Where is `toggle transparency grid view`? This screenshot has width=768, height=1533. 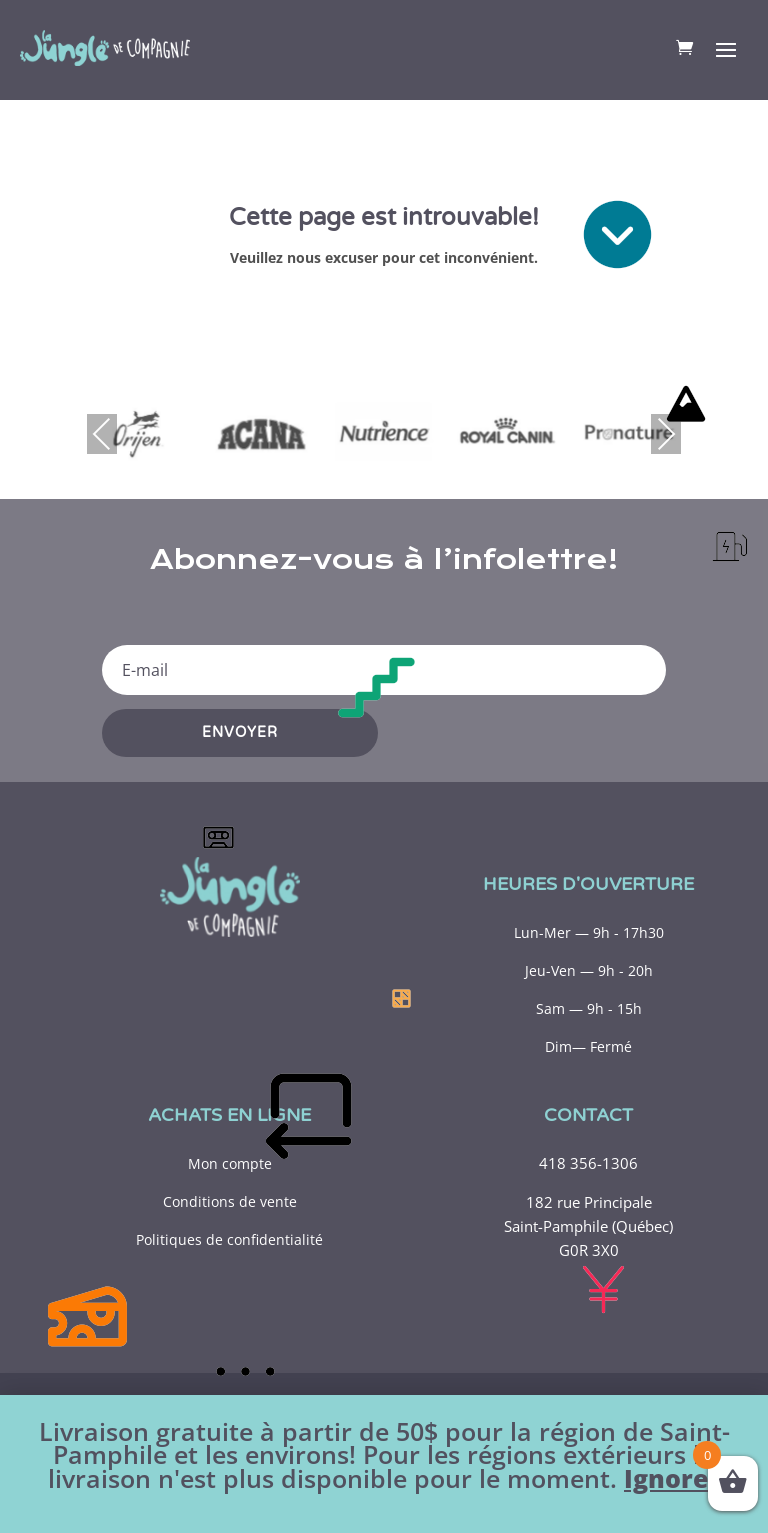
toggle transparency grid view is located at coordinates (401, 998).